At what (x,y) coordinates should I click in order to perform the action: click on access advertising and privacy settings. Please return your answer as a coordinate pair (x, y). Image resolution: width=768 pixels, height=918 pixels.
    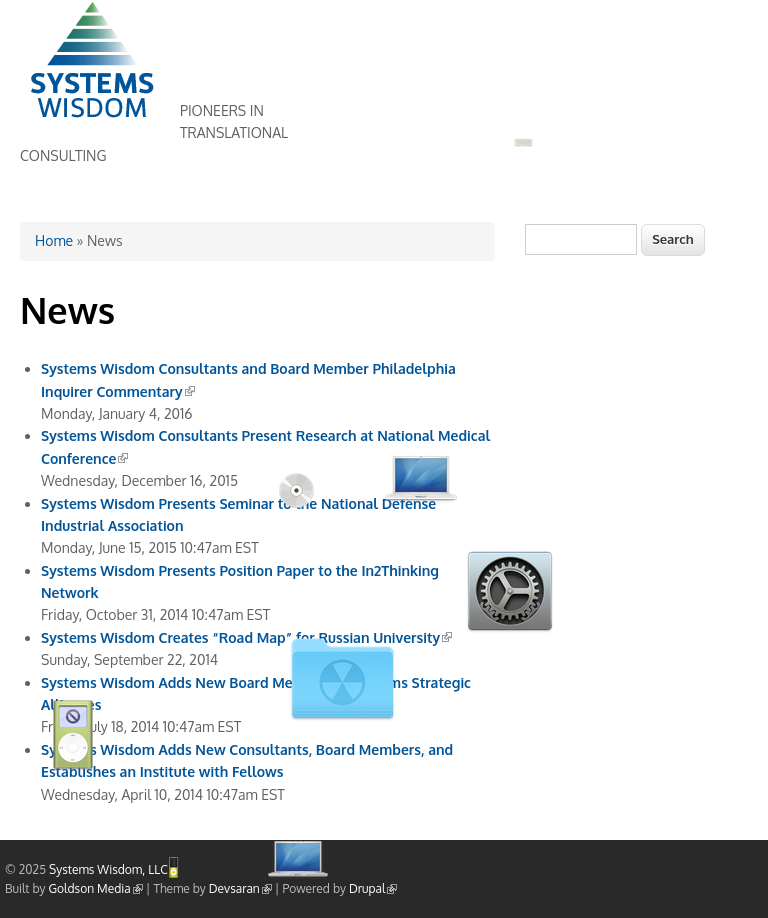
    Looking at the image, I should click on (510, 591).